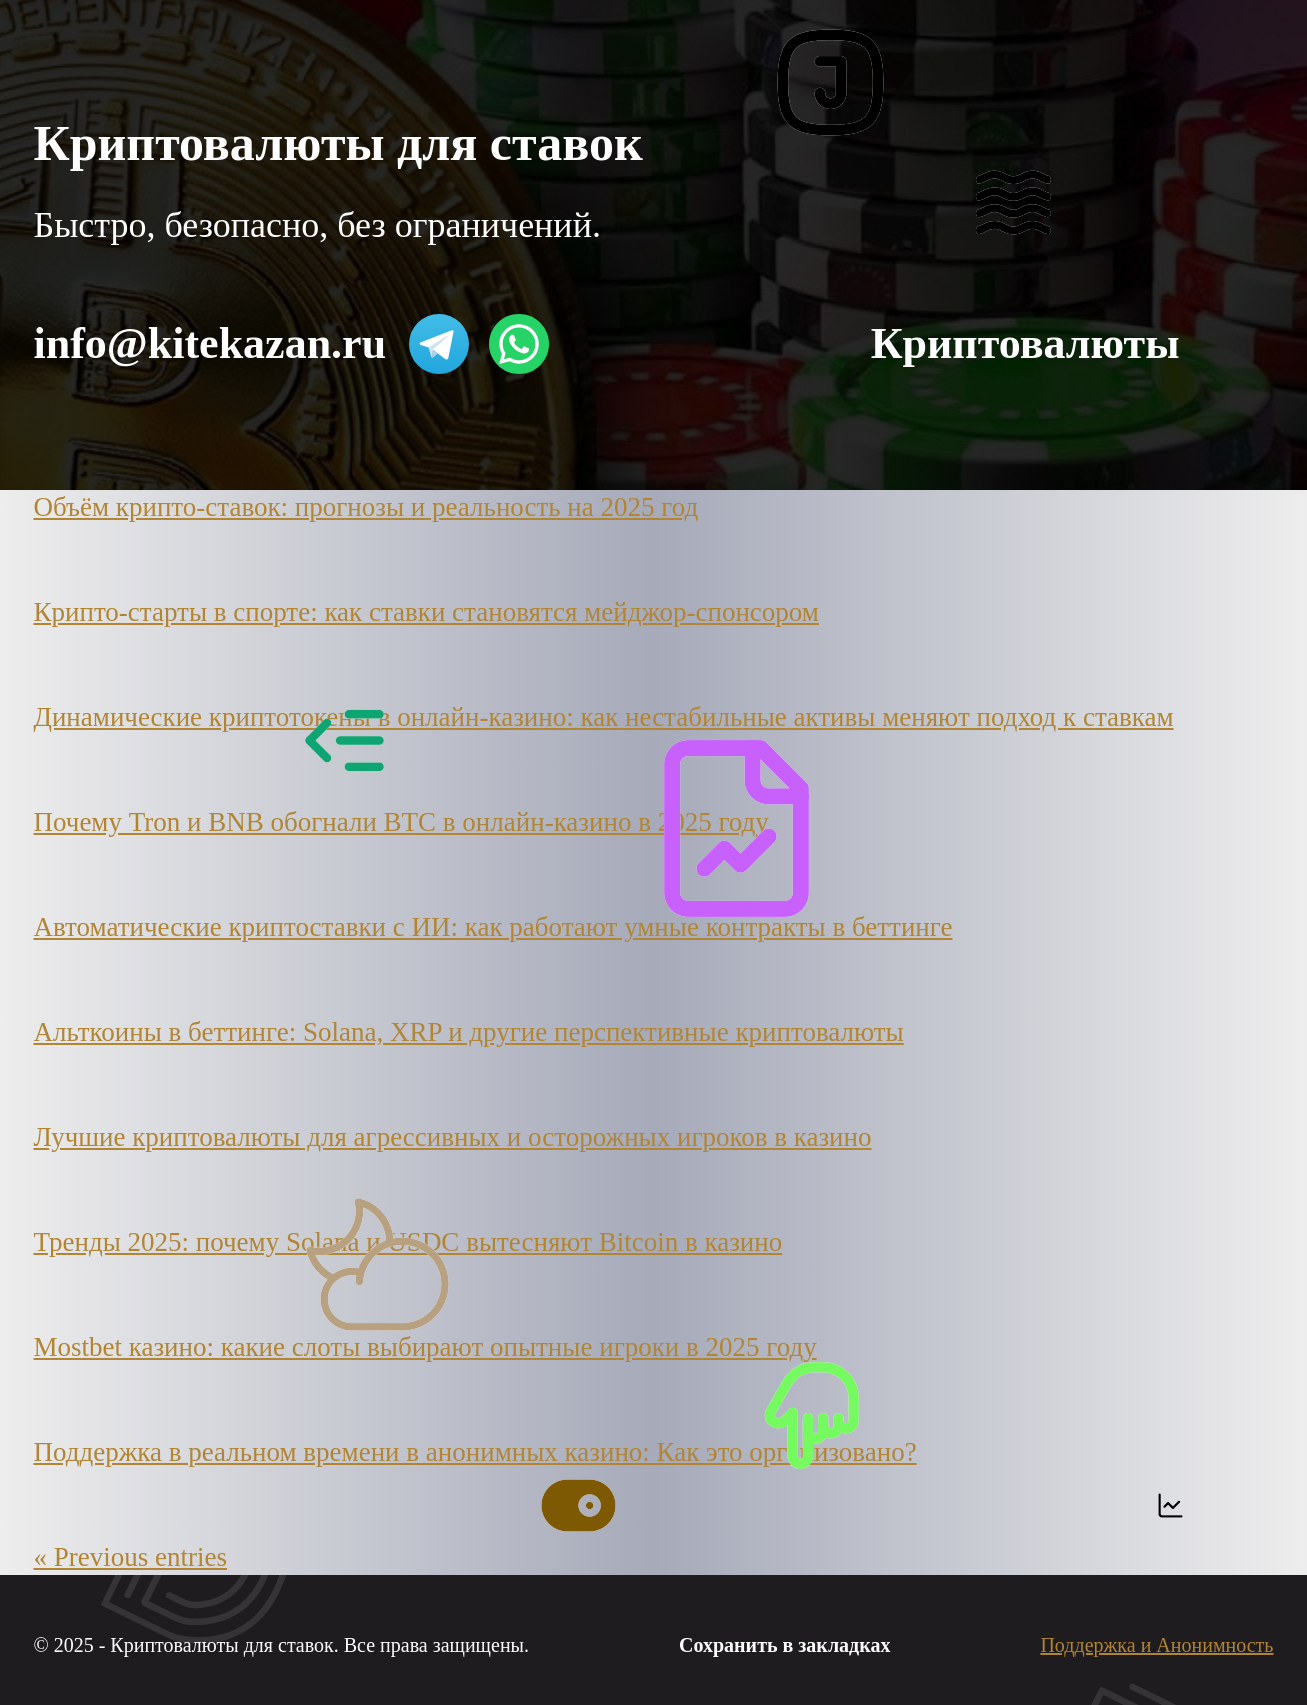  What do you see at coordinates (813, 1413) in the screenshot?
I see `scroll down or swipe downward` at bounding box center [813, 1413].